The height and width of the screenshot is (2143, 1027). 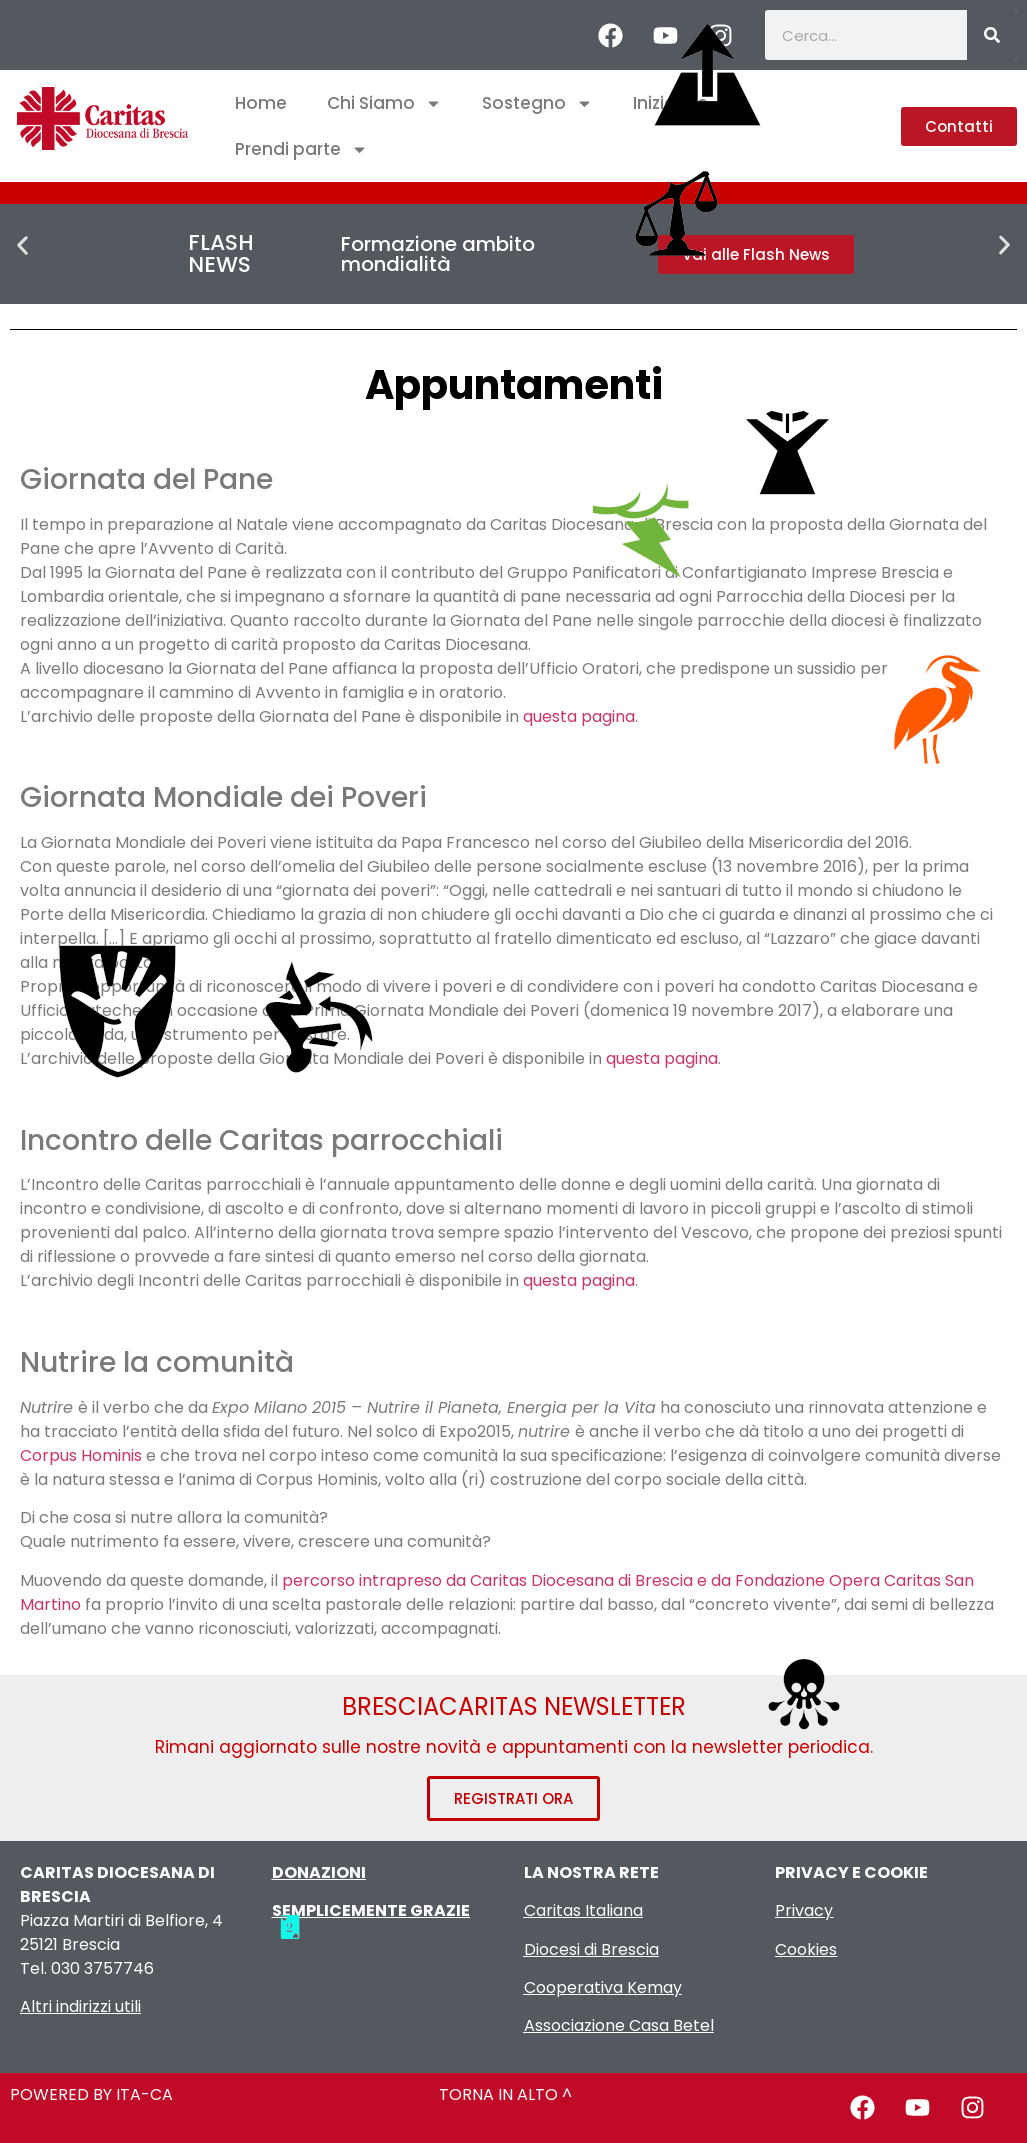 What do you see at coordinates (804, 1694) in the screenshot?
I see `indicates a toxic or hazardous game element` at bounding box center [804, 1694].